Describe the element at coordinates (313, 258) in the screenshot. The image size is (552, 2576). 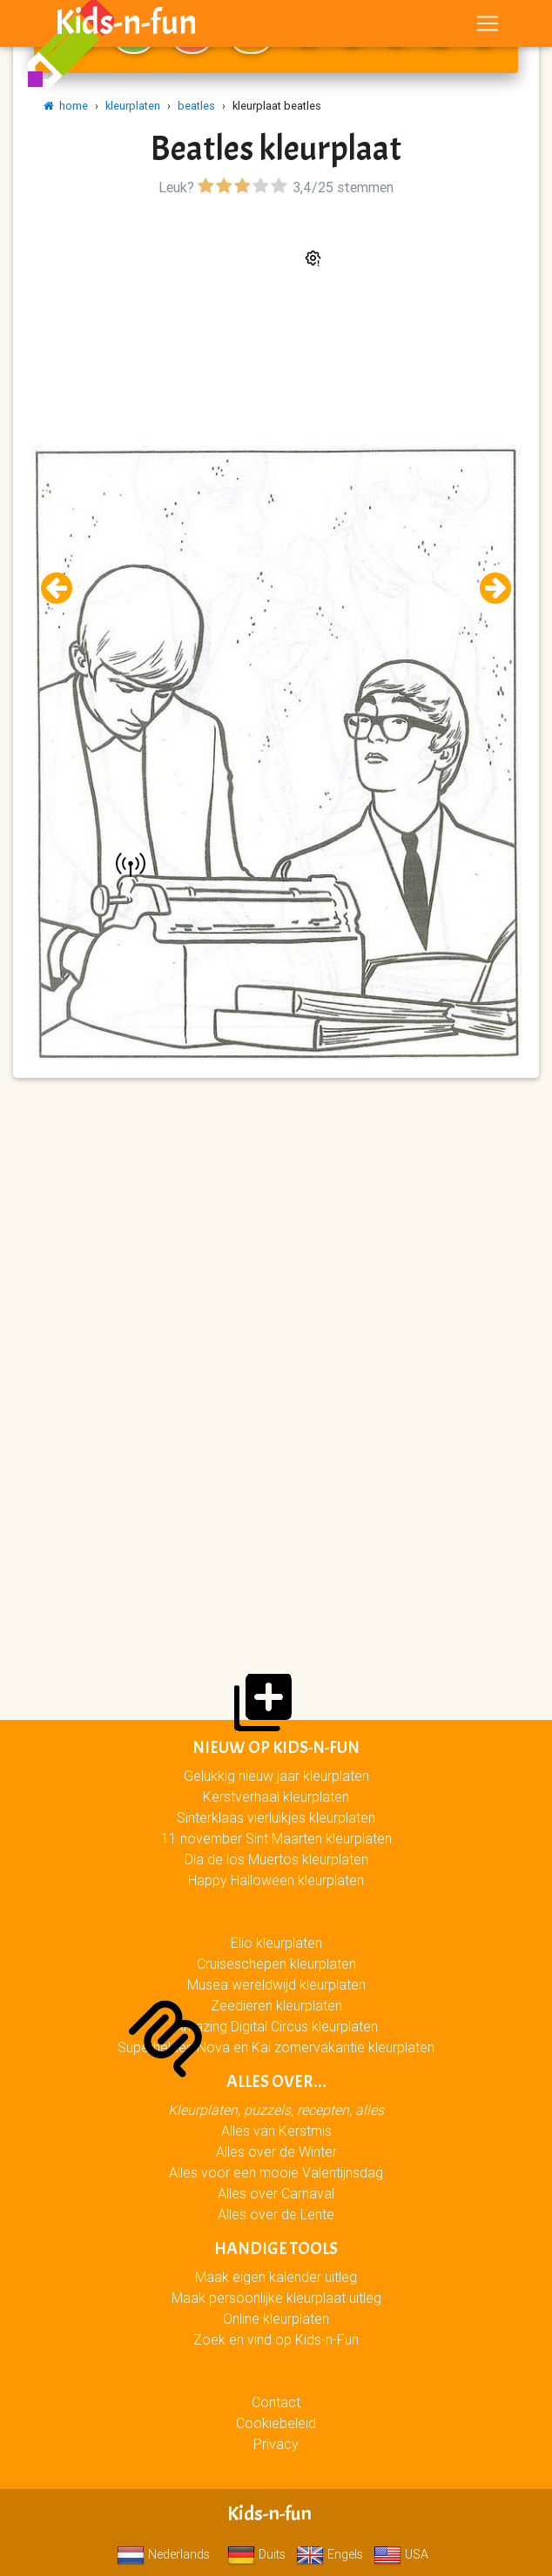
I see `settings require attention or action` at that location.